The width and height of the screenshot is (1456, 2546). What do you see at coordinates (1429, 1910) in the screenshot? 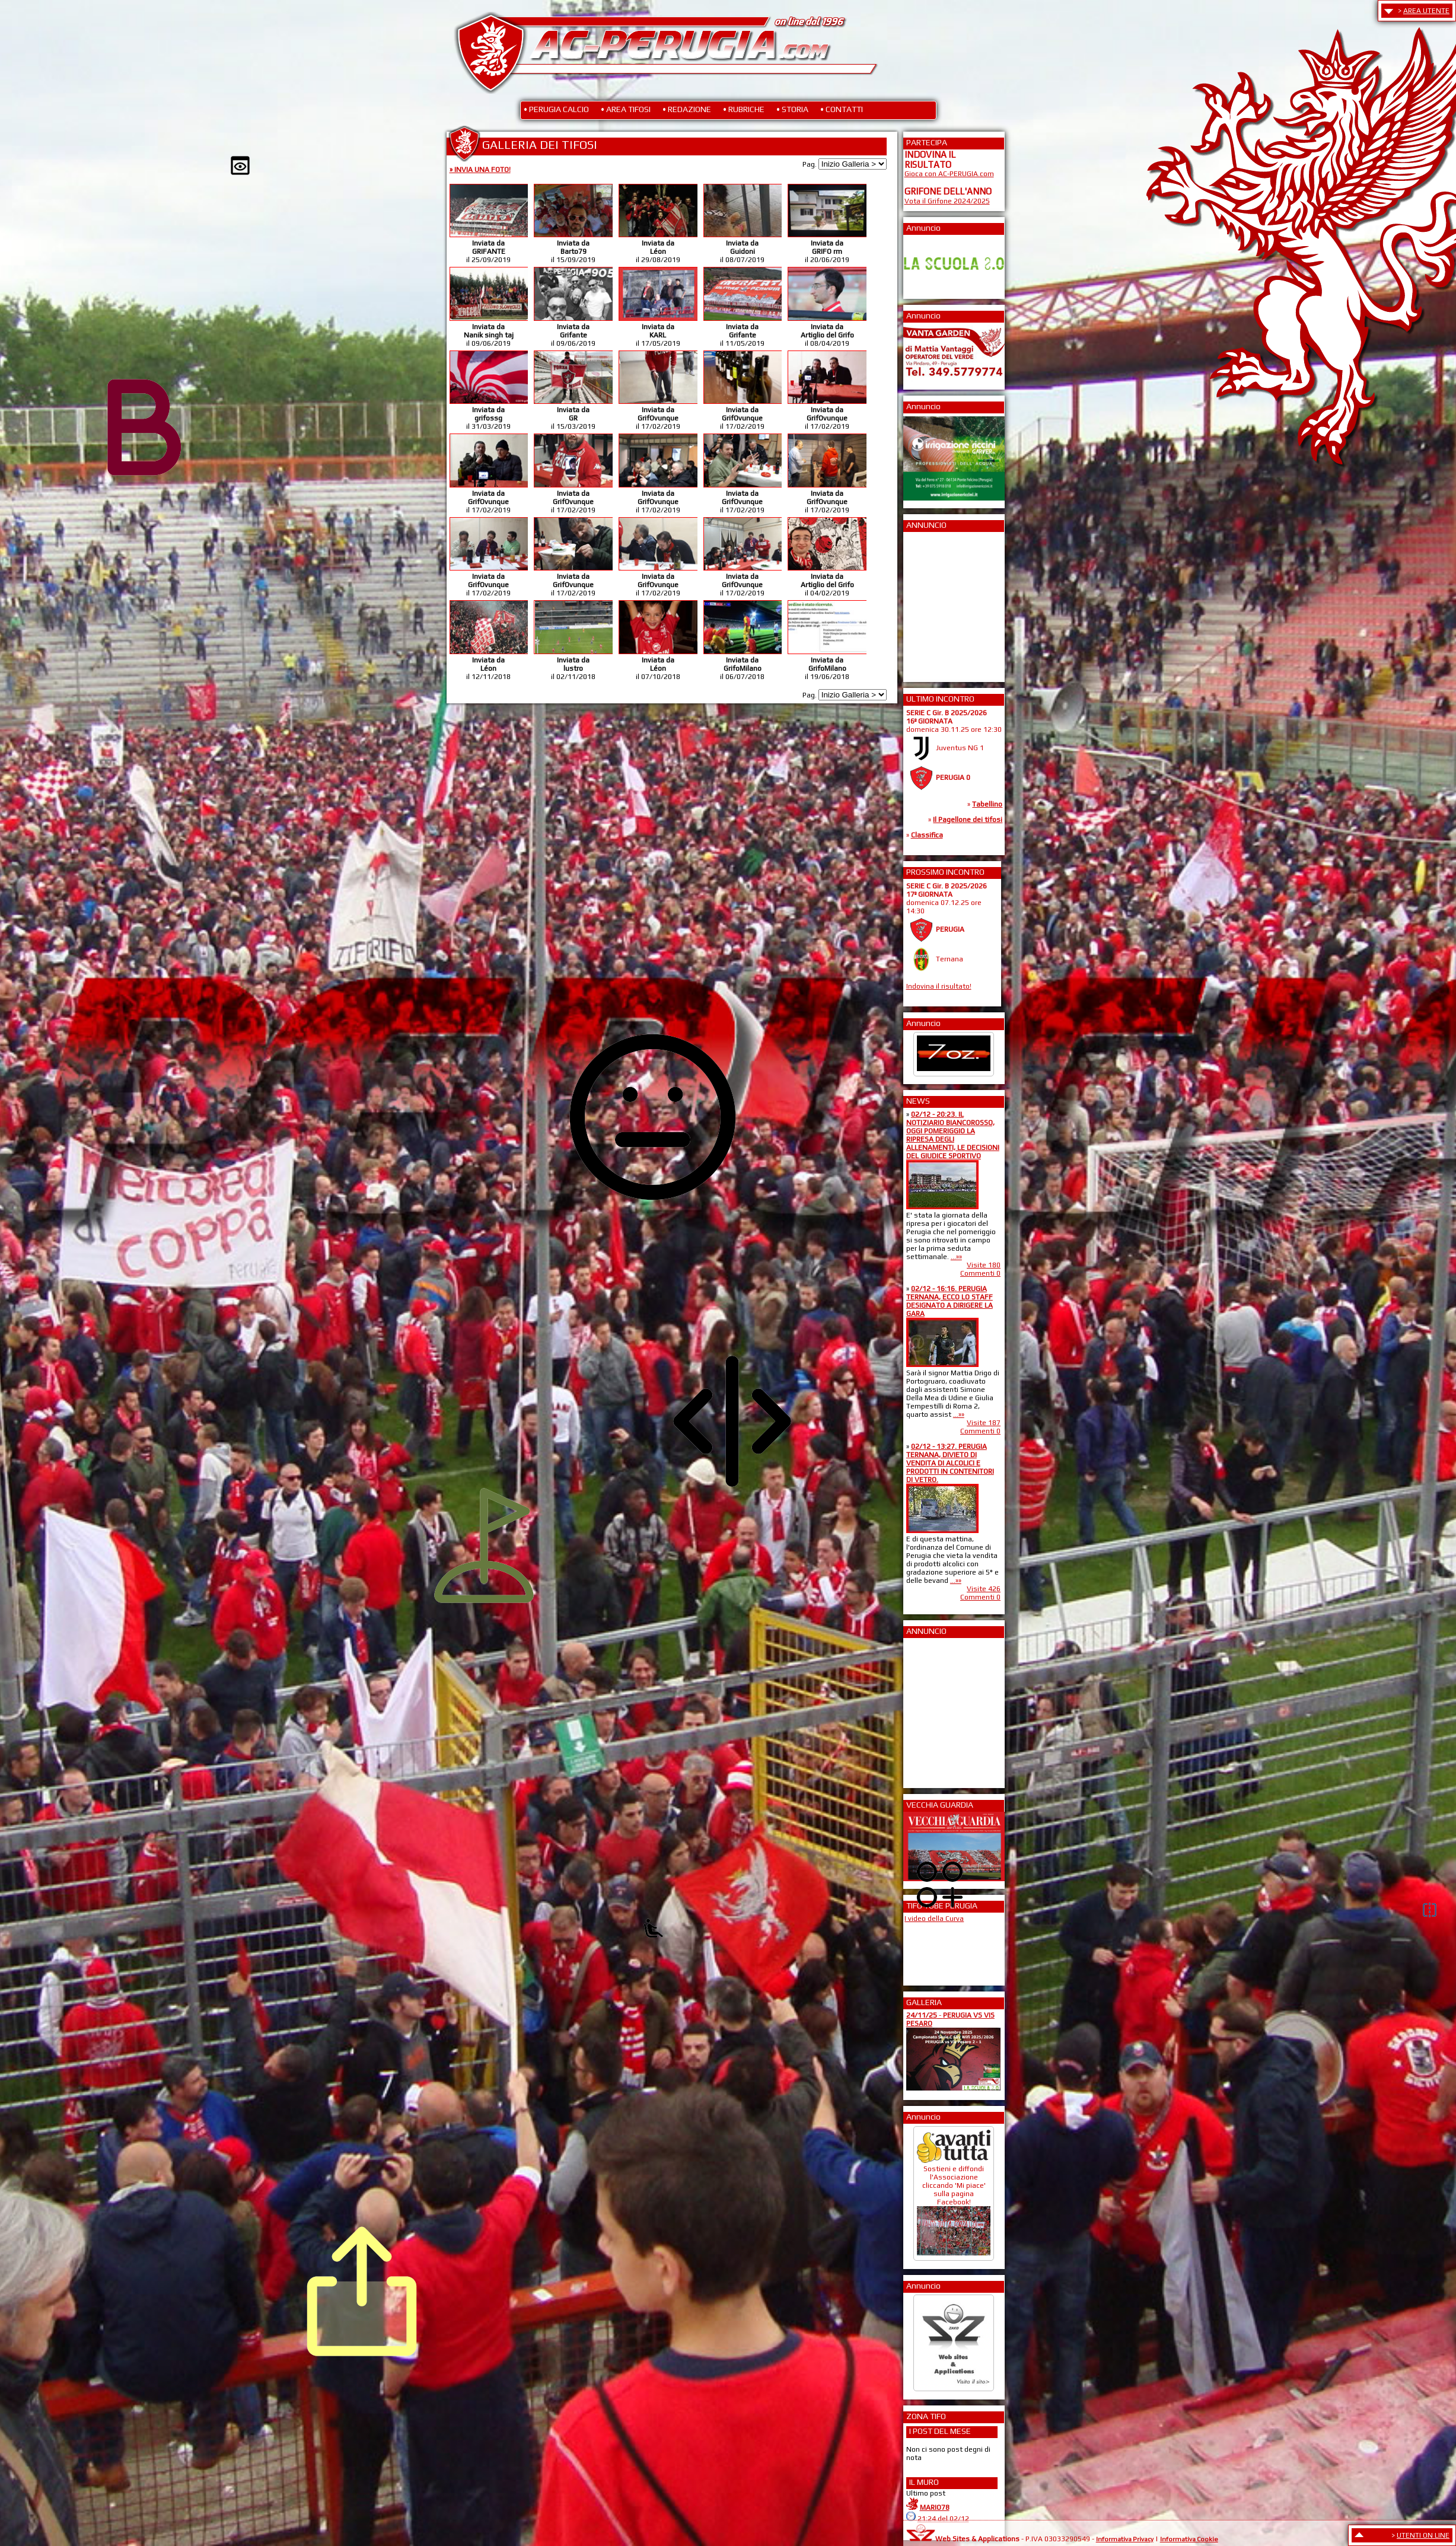
I see `flip image horizontally` at bounding box center [1429, 1910].